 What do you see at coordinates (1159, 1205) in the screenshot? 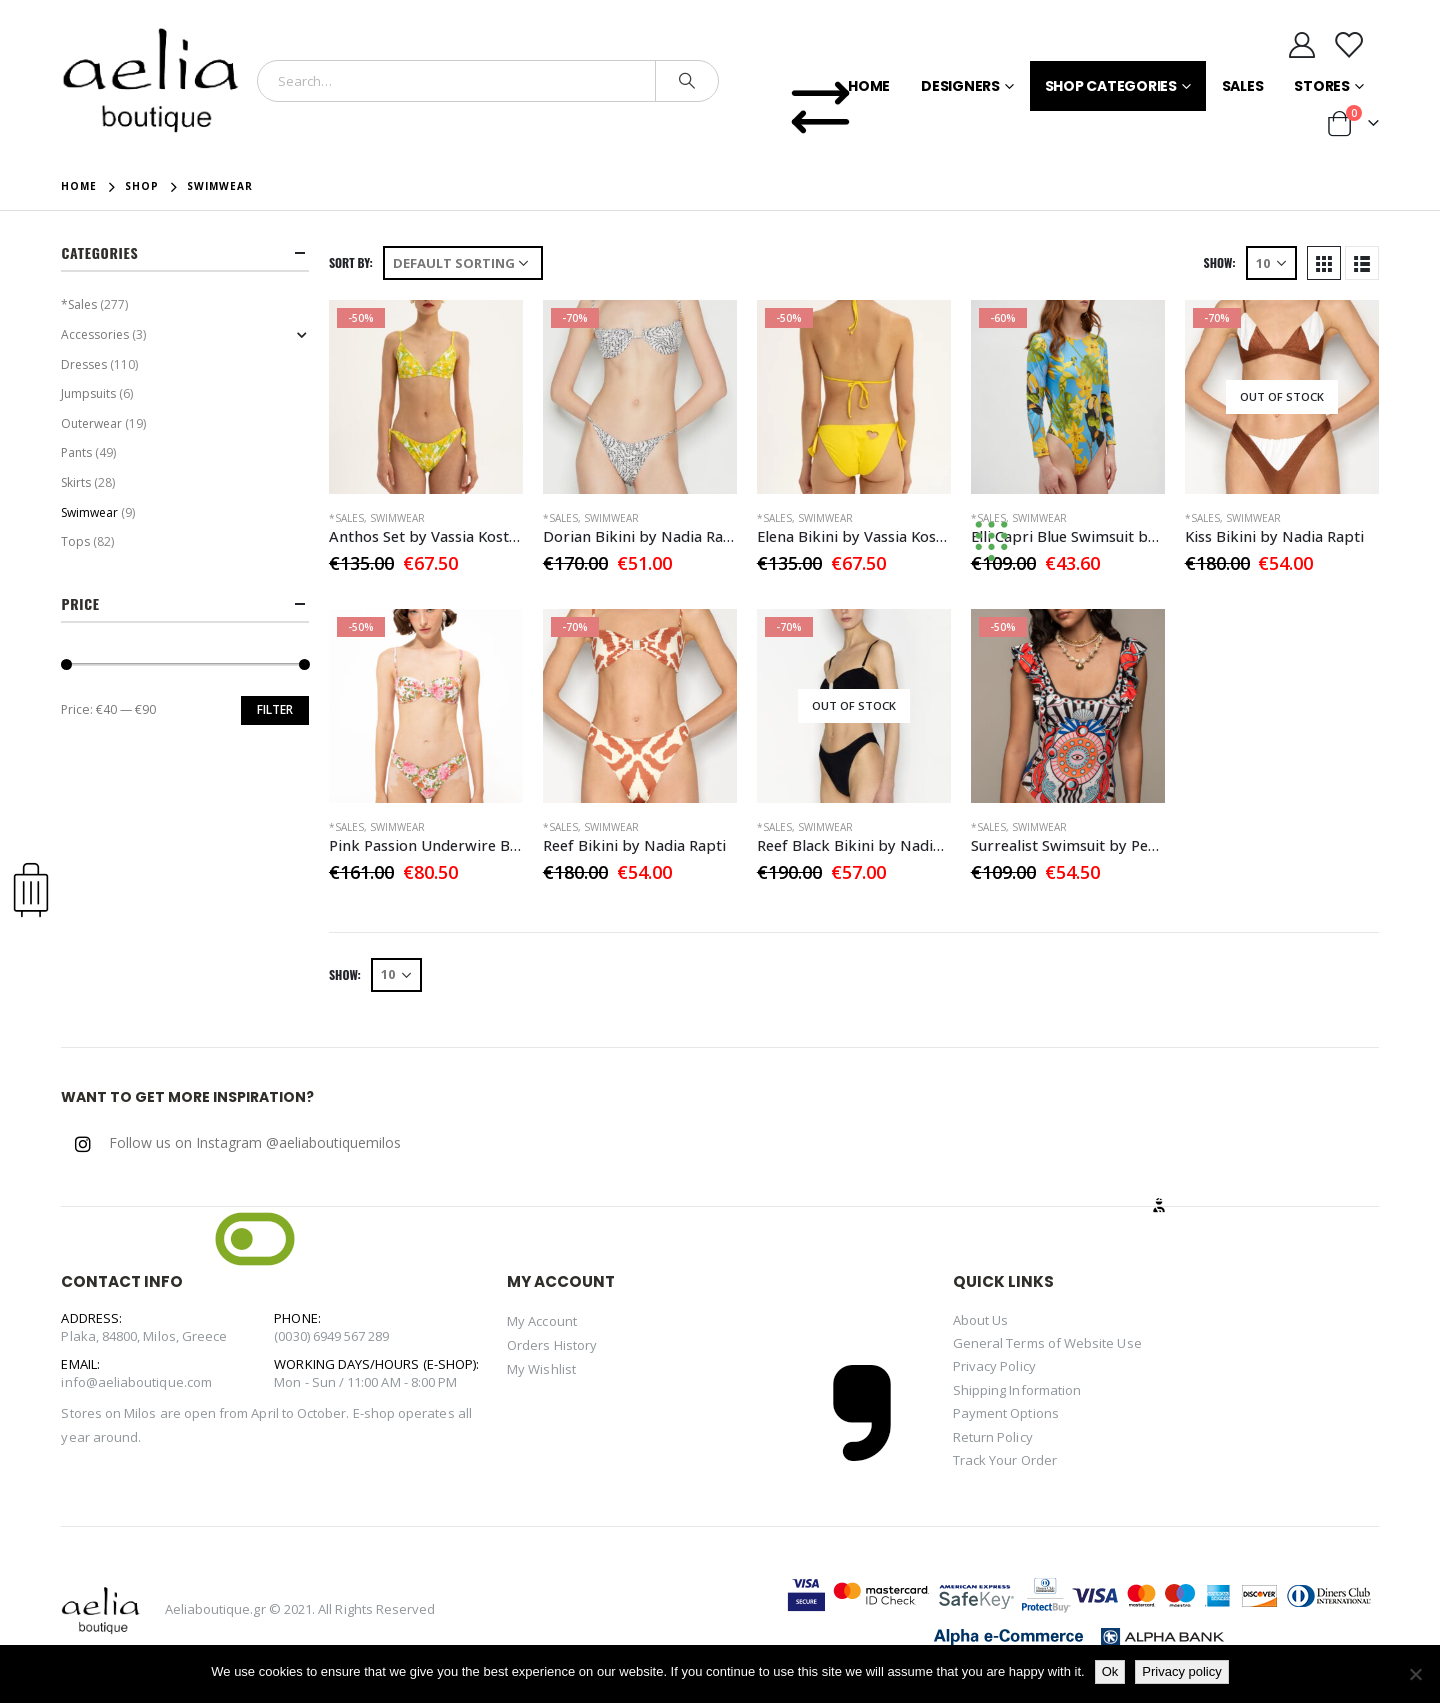
I see `indicates an injured or hurt user` at bounding box center [1159, 1205].